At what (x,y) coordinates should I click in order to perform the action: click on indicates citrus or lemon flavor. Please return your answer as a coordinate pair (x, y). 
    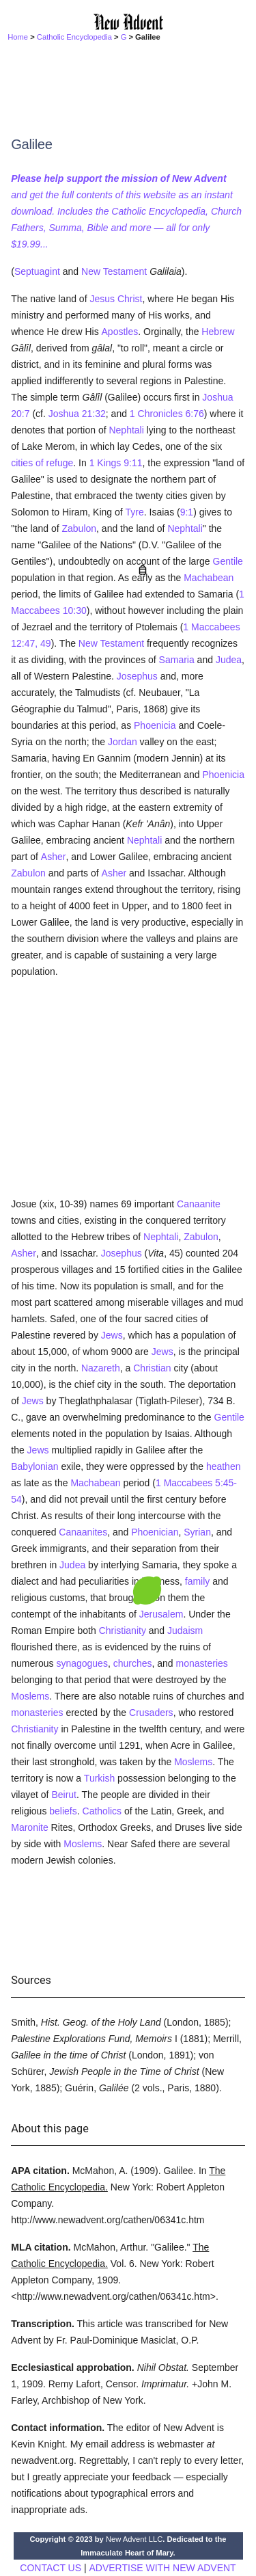
    Looking at the image, I should click on (147, 1590).